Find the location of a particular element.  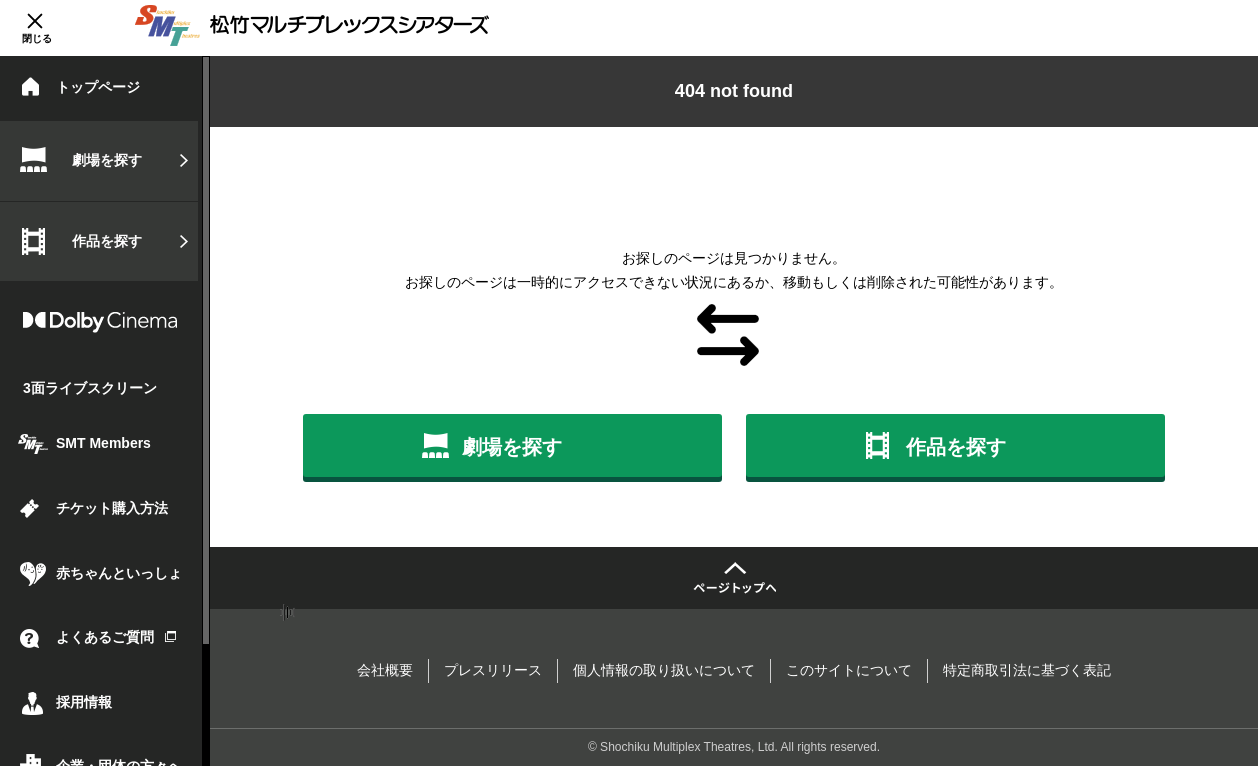

audio or sound visualization is located at coordinates (287, 612).